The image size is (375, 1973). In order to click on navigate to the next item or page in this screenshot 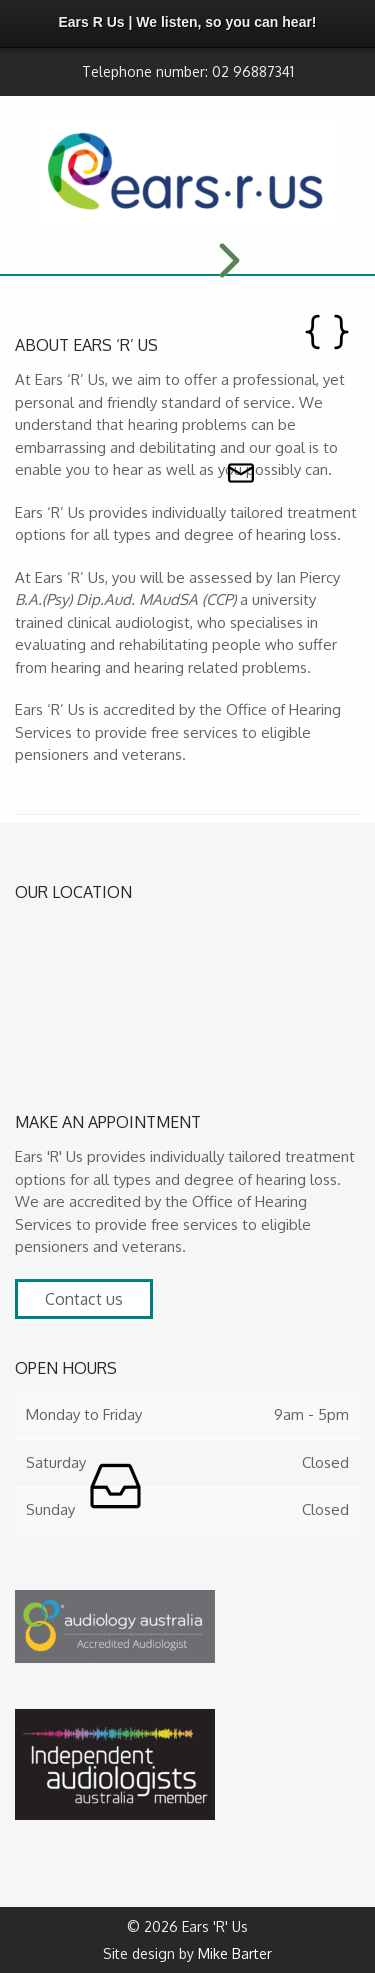, I will do `click(226, 260)`.